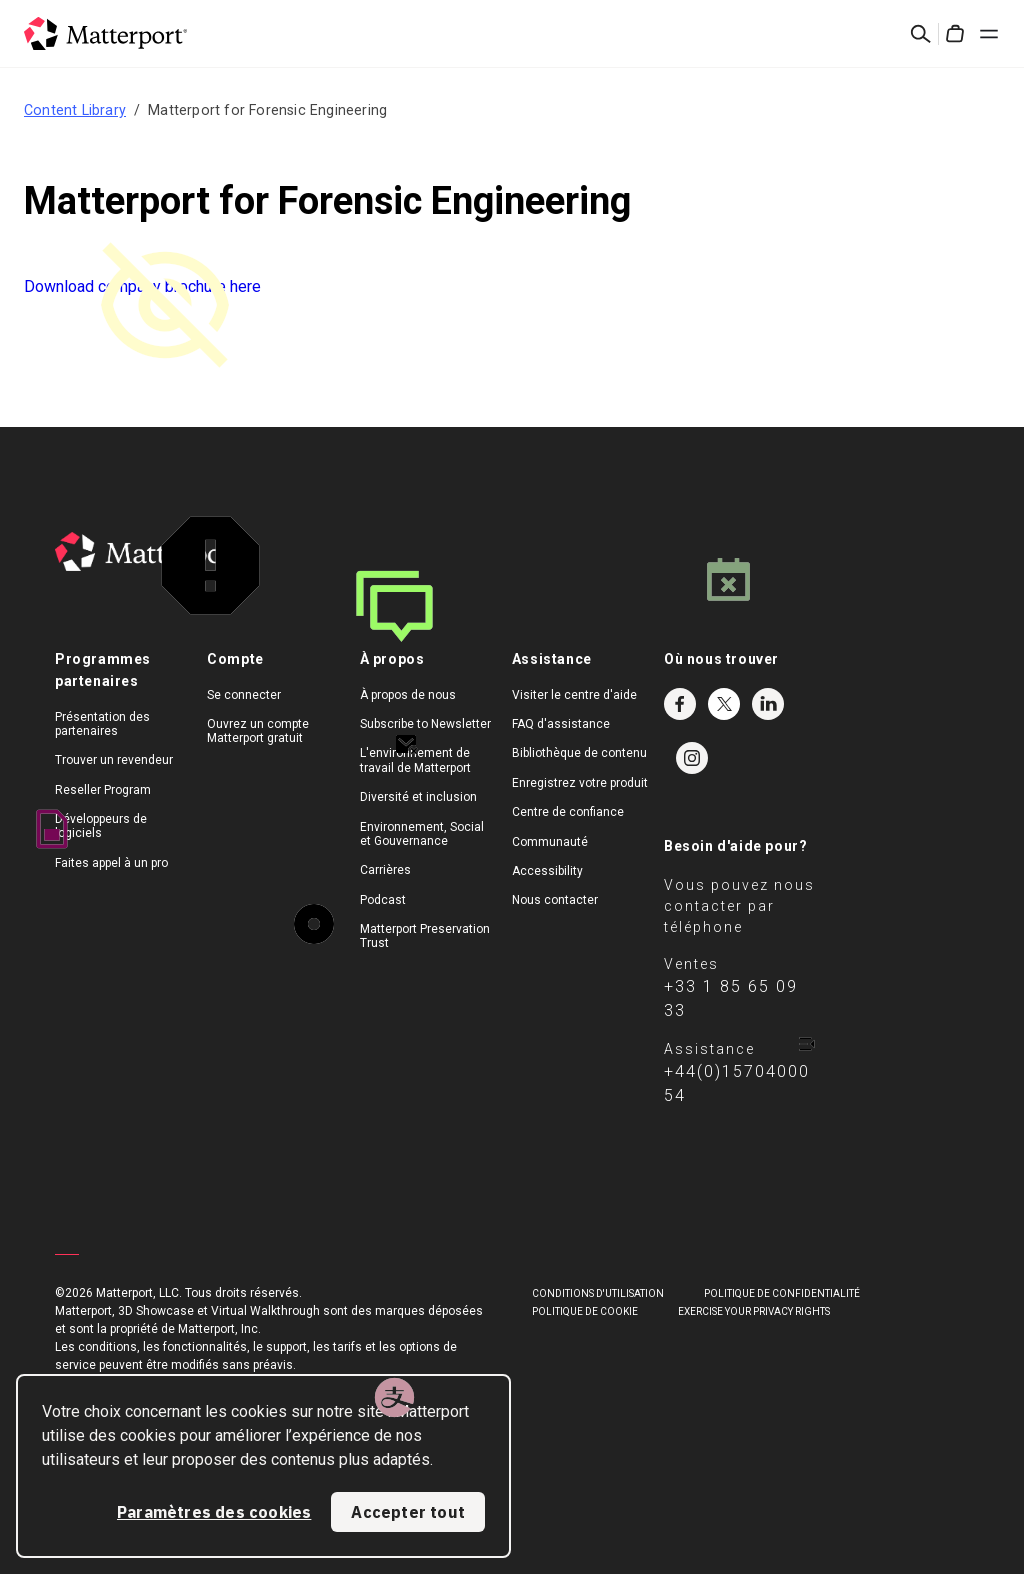  I want to click on cancel or delete a calendar event, so click(728, 581).